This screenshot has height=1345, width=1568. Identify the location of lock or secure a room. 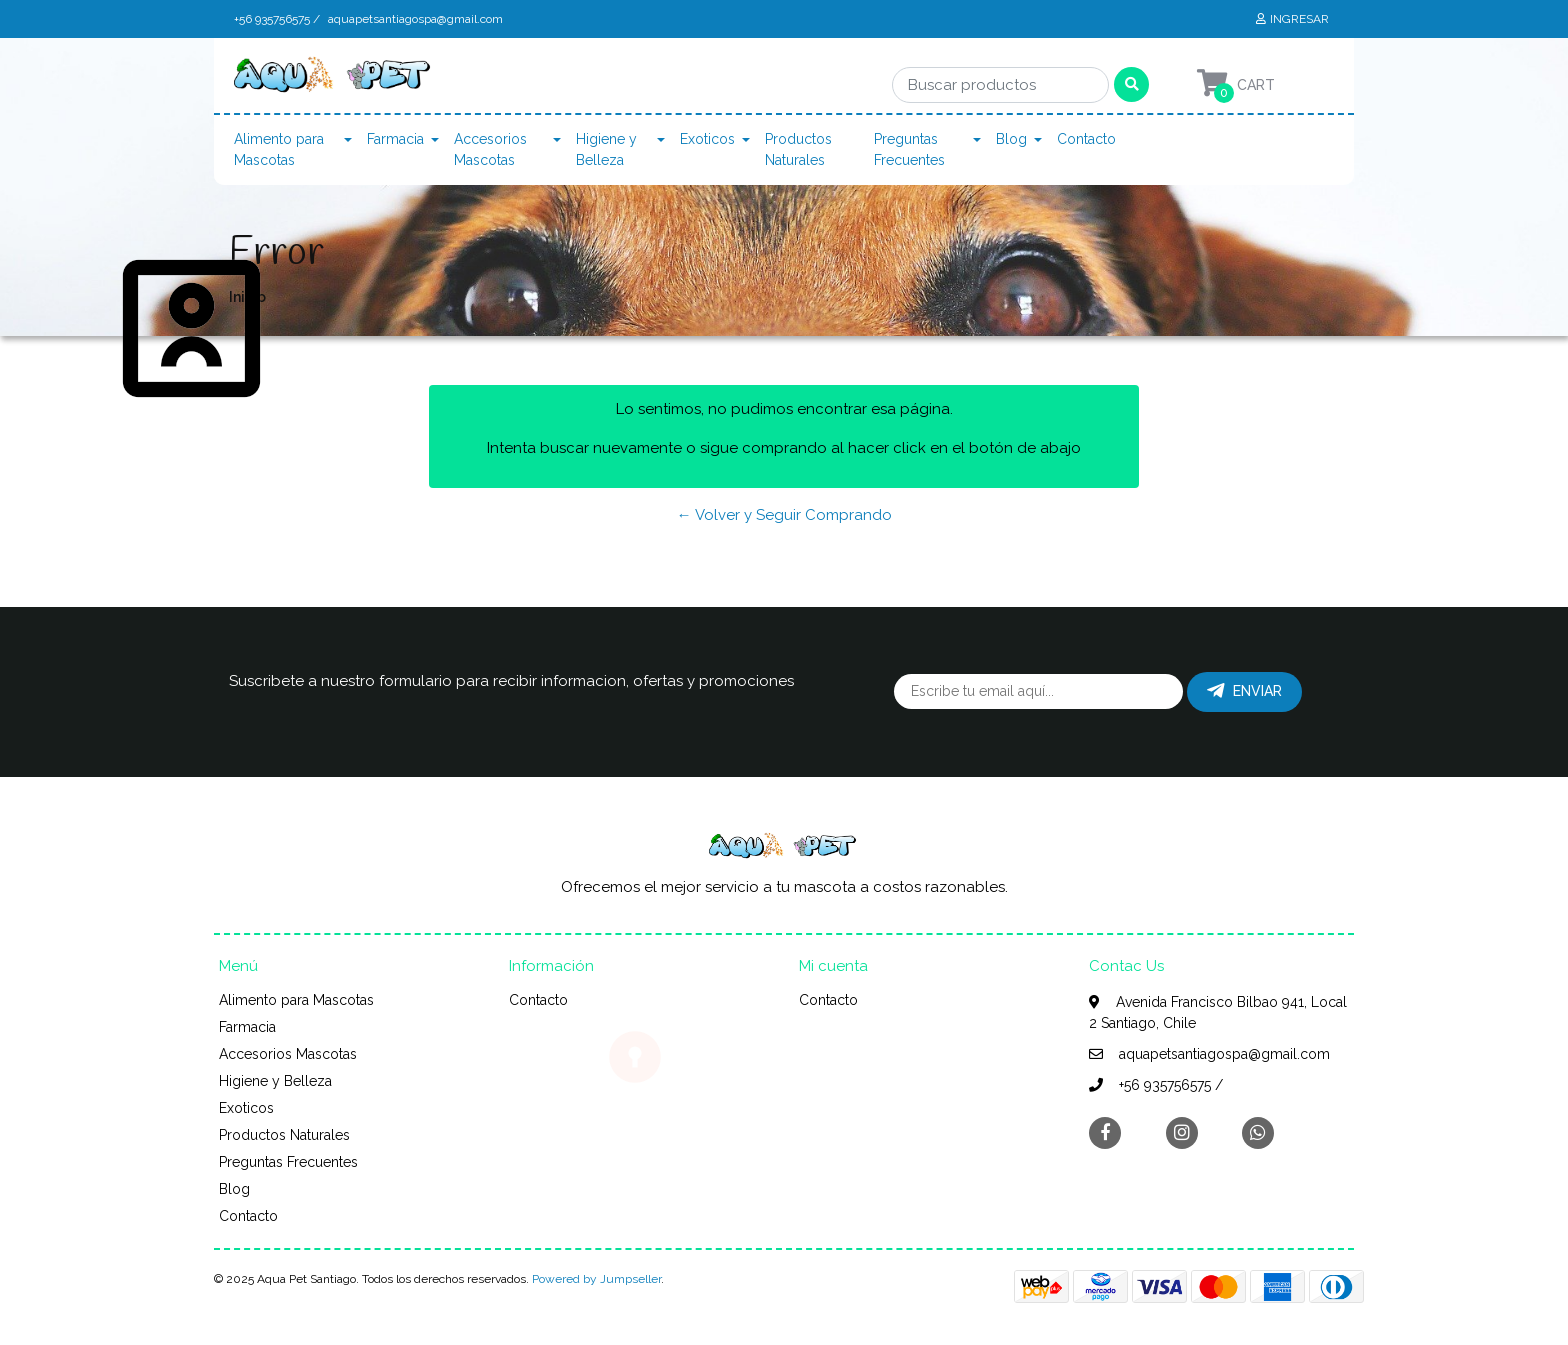
(635, 1057).